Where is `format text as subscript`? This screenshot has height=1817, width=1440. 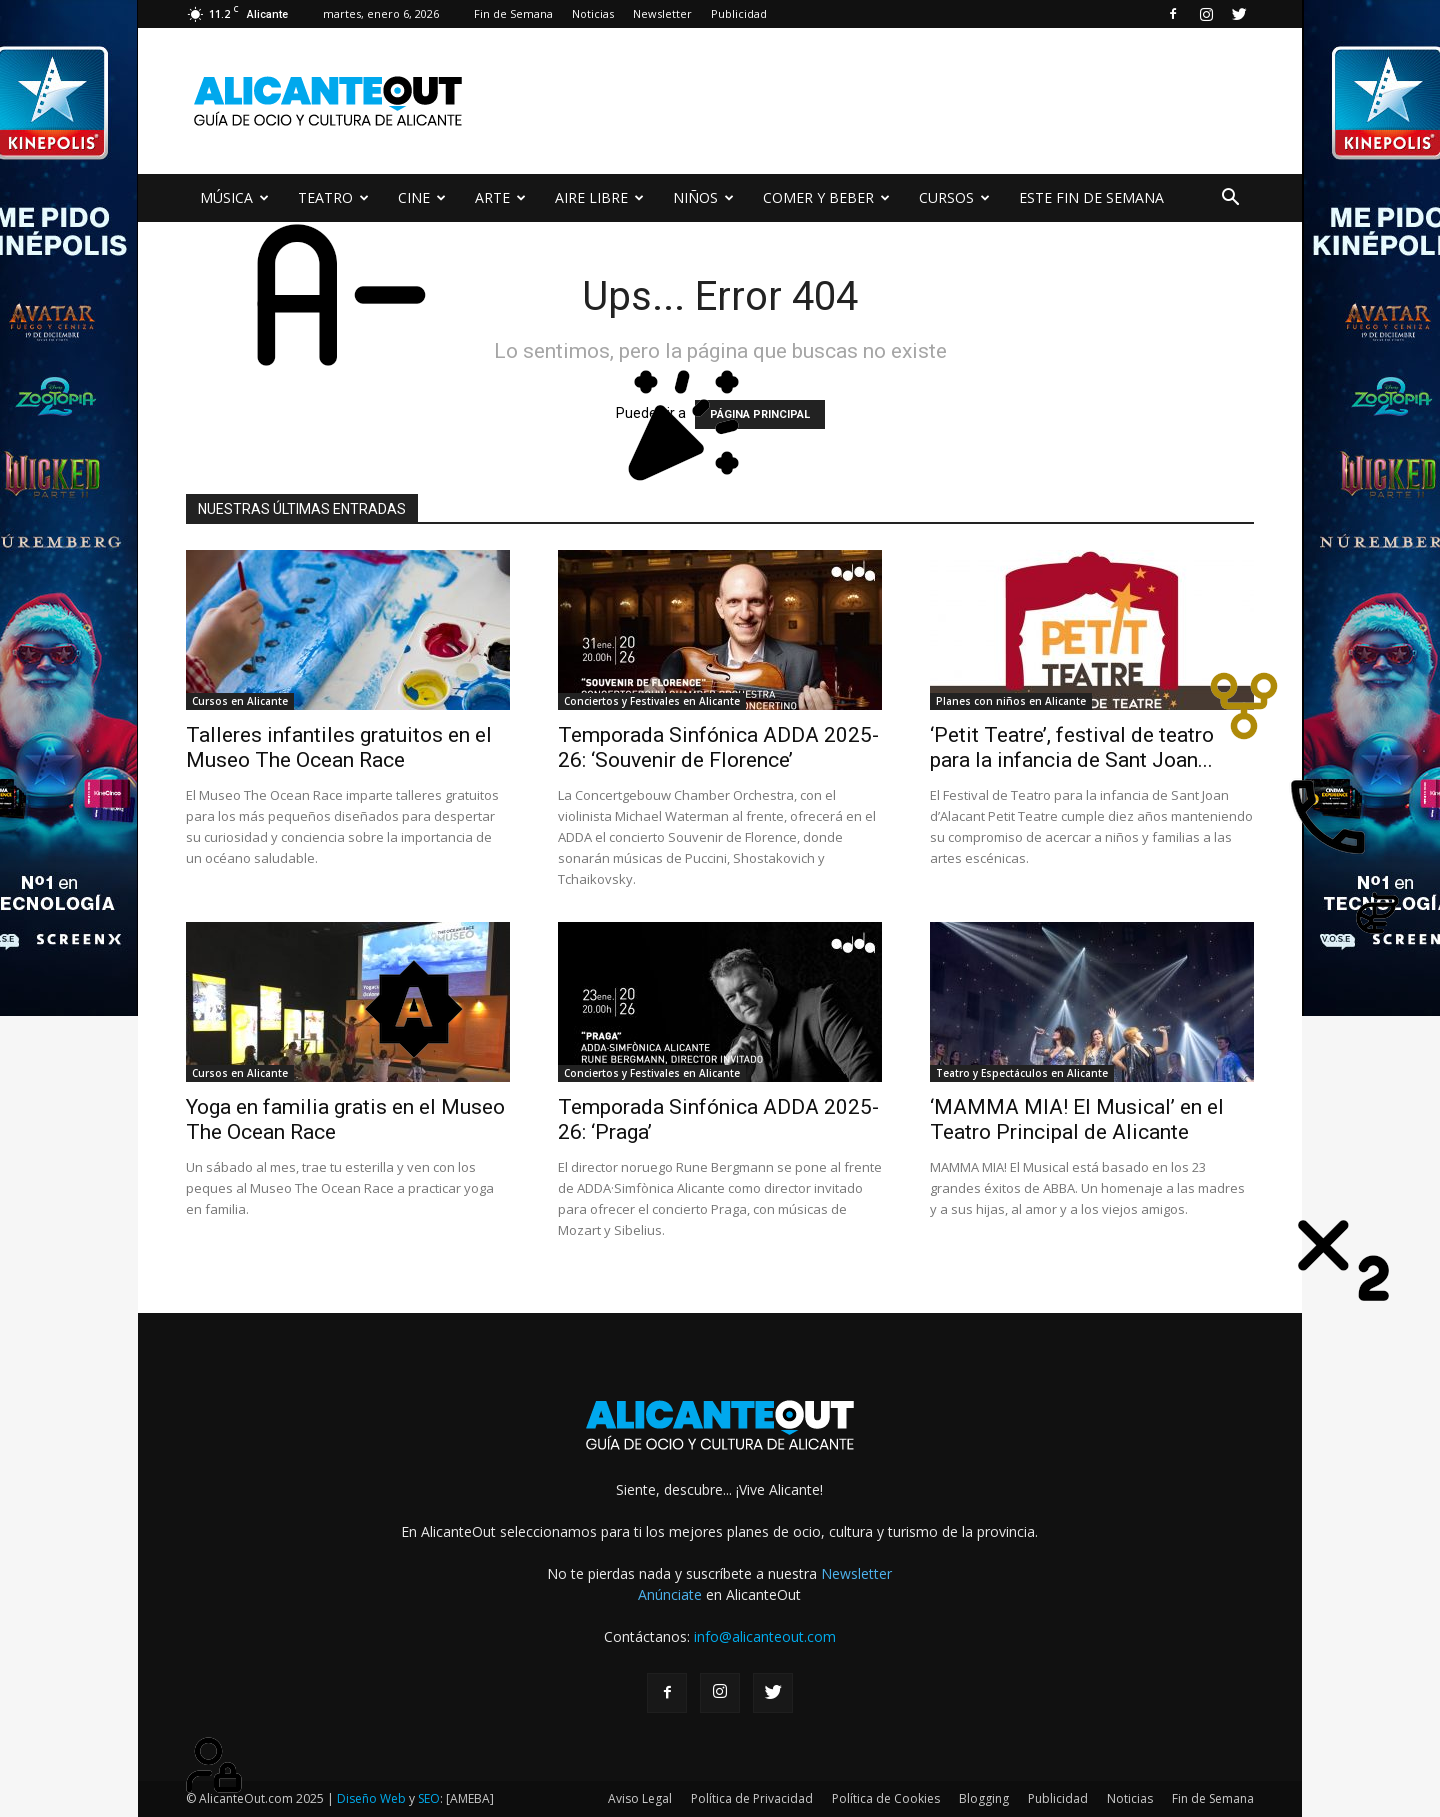
format text as subscript is located at coordinates (1343, 1260).